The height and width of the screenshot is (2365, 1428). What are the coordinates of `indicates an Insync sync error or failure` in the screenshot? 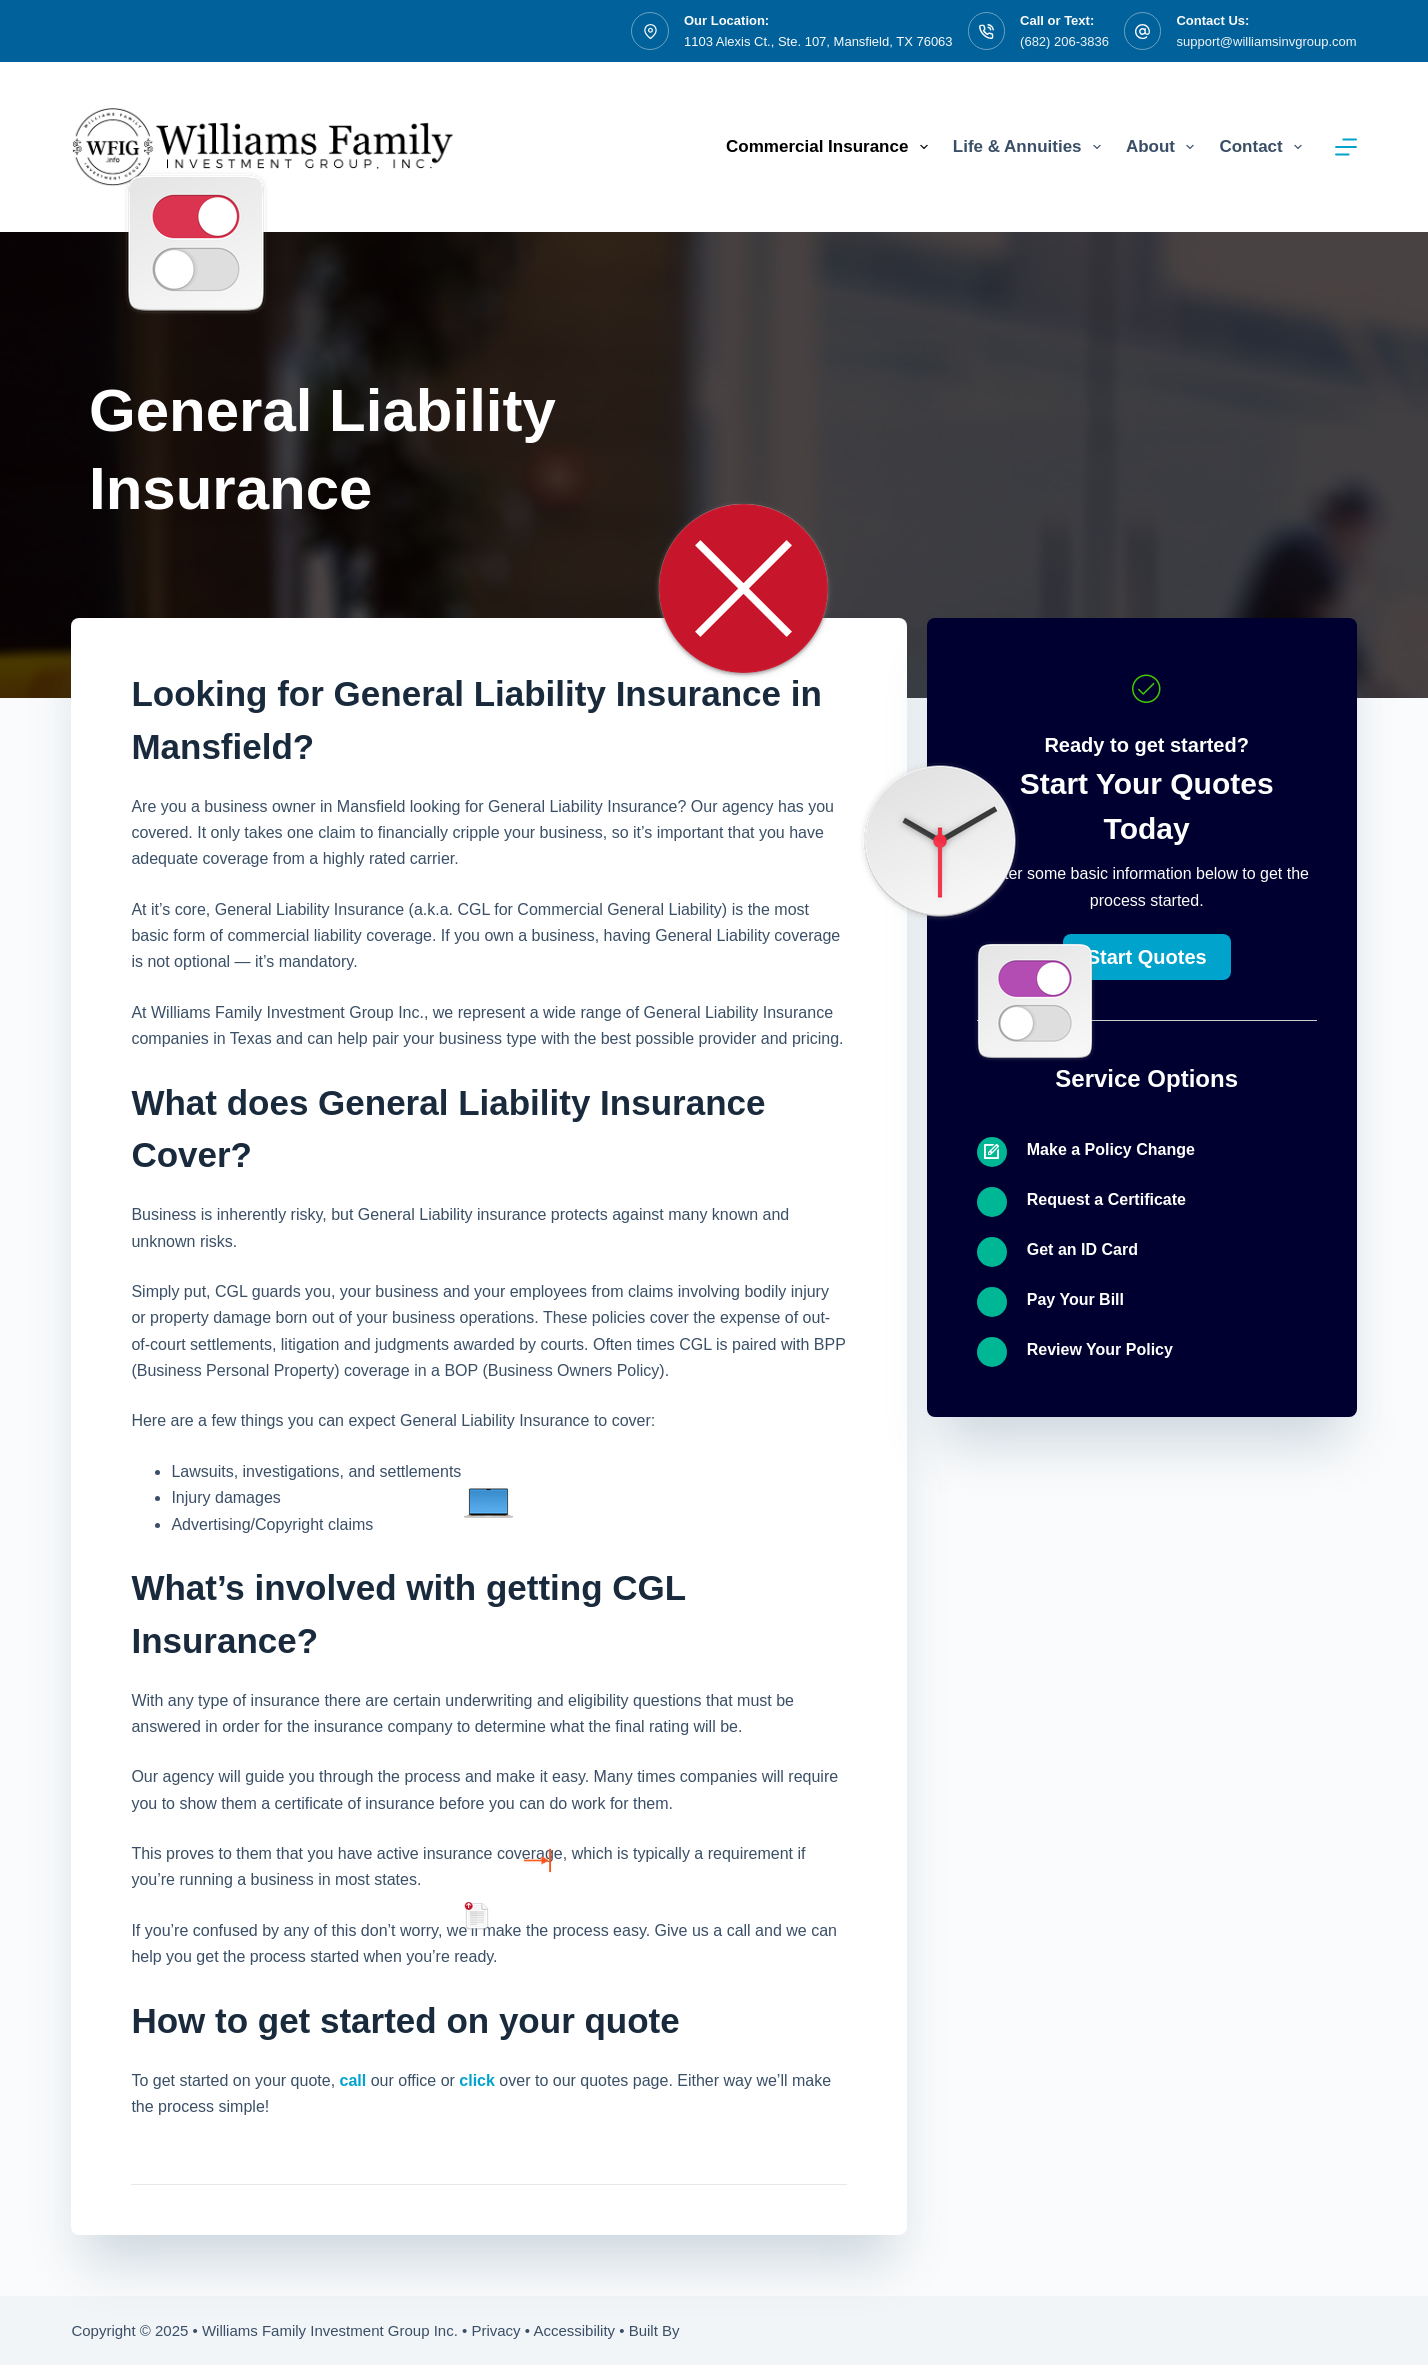 It's located at (743, 588).